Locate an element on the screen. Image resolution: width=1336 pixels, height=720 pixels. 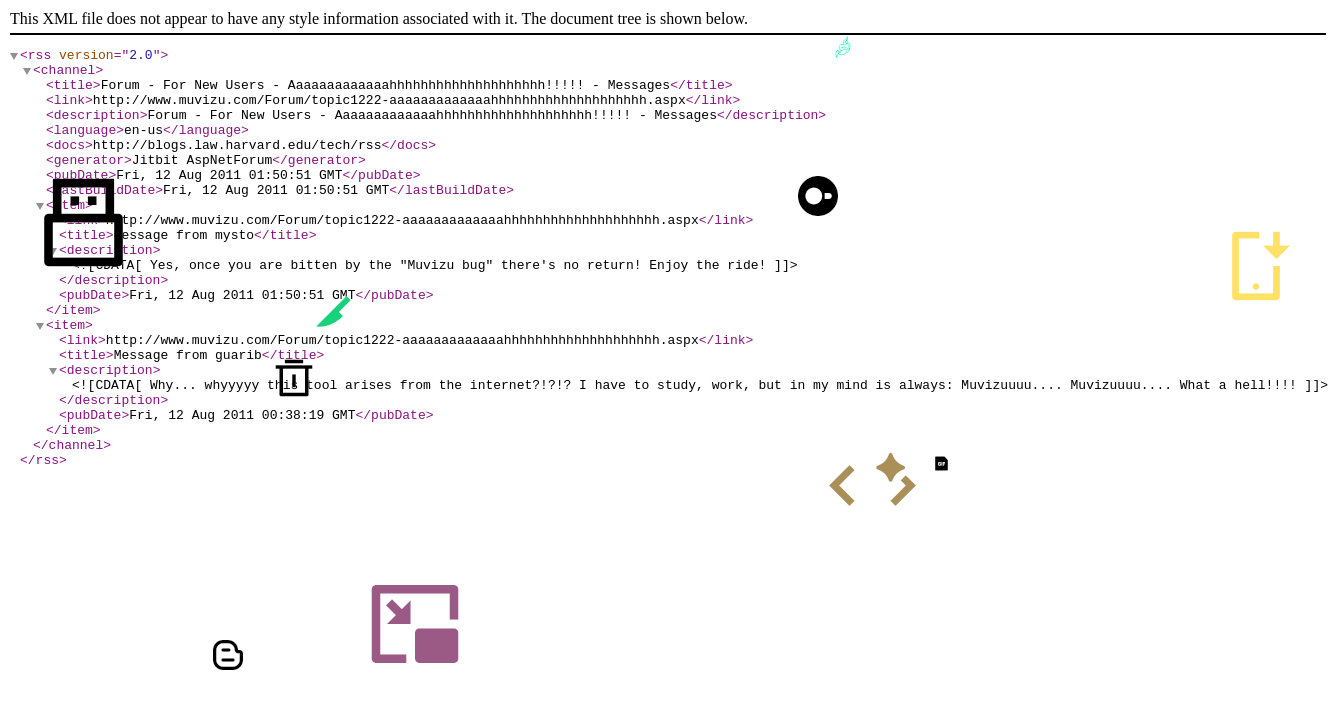
enable picture-in-picture mode is located at coordinates (415, 624).